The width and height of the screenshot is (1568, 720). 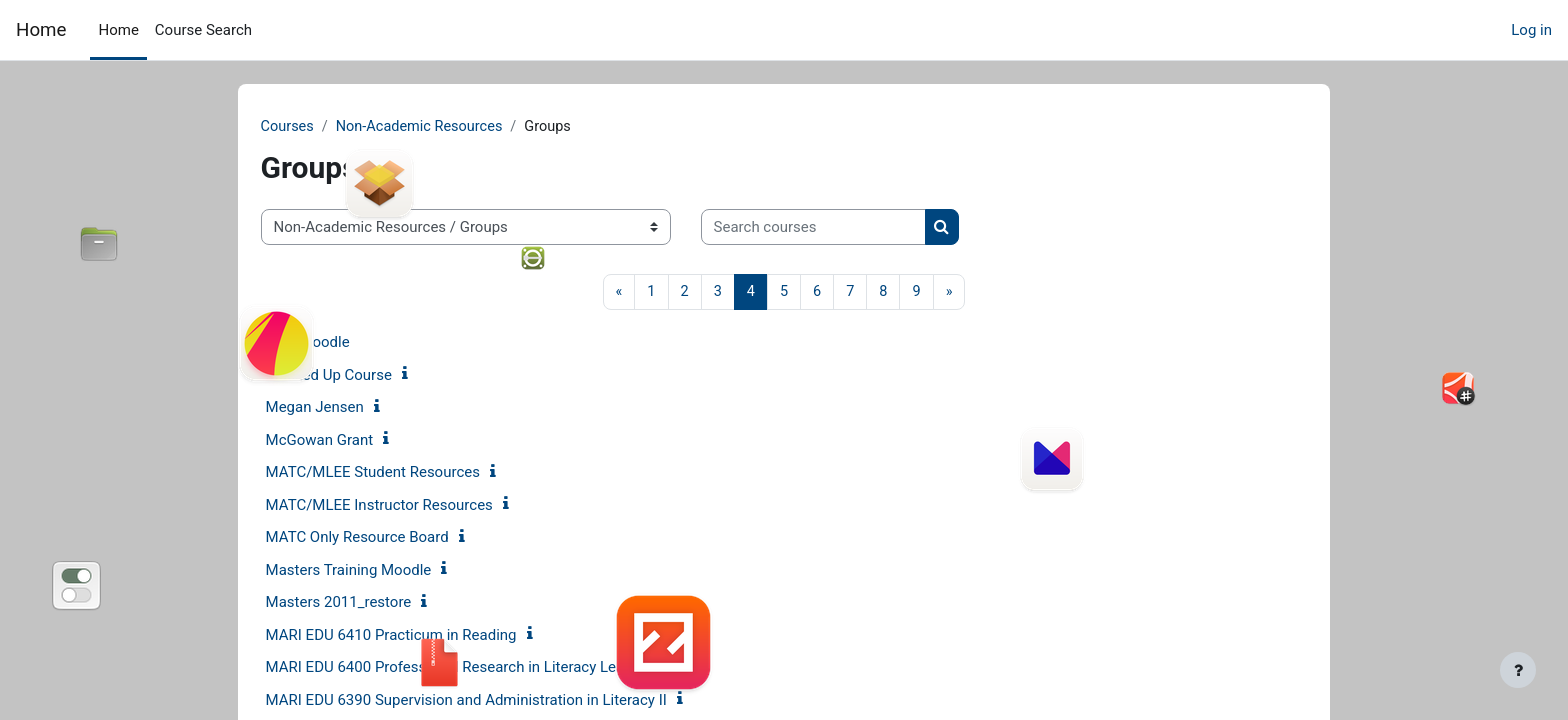 I want to click on open Moon FM podcast app, so click(x=1052, y=459).